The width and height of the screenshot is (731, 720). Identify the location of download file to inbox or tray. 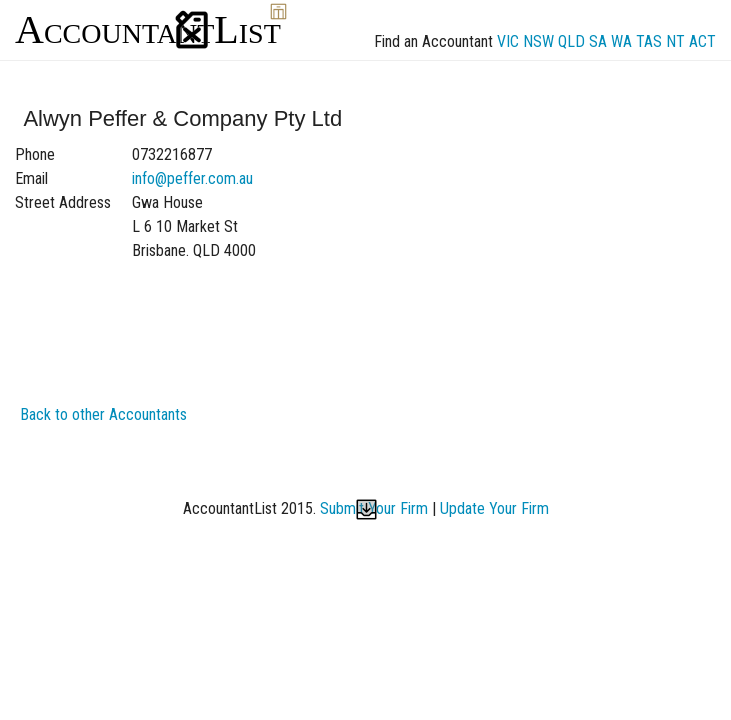
(366, 509).